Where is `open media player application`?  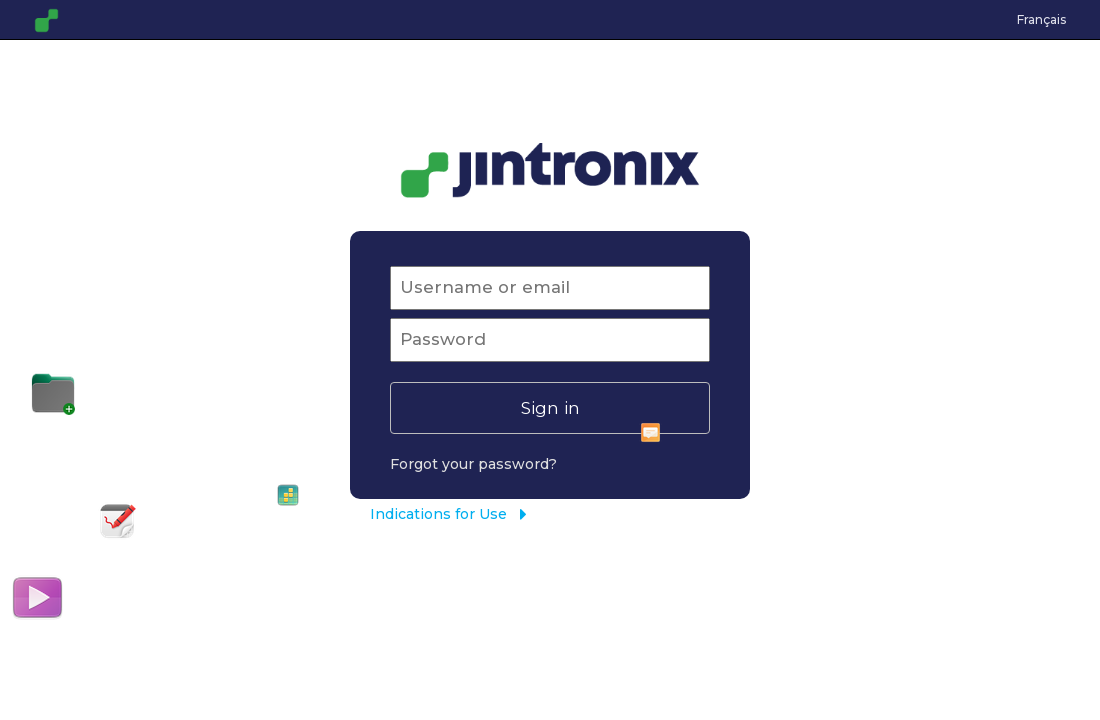
open media player application is located at coordinates (37, 597).